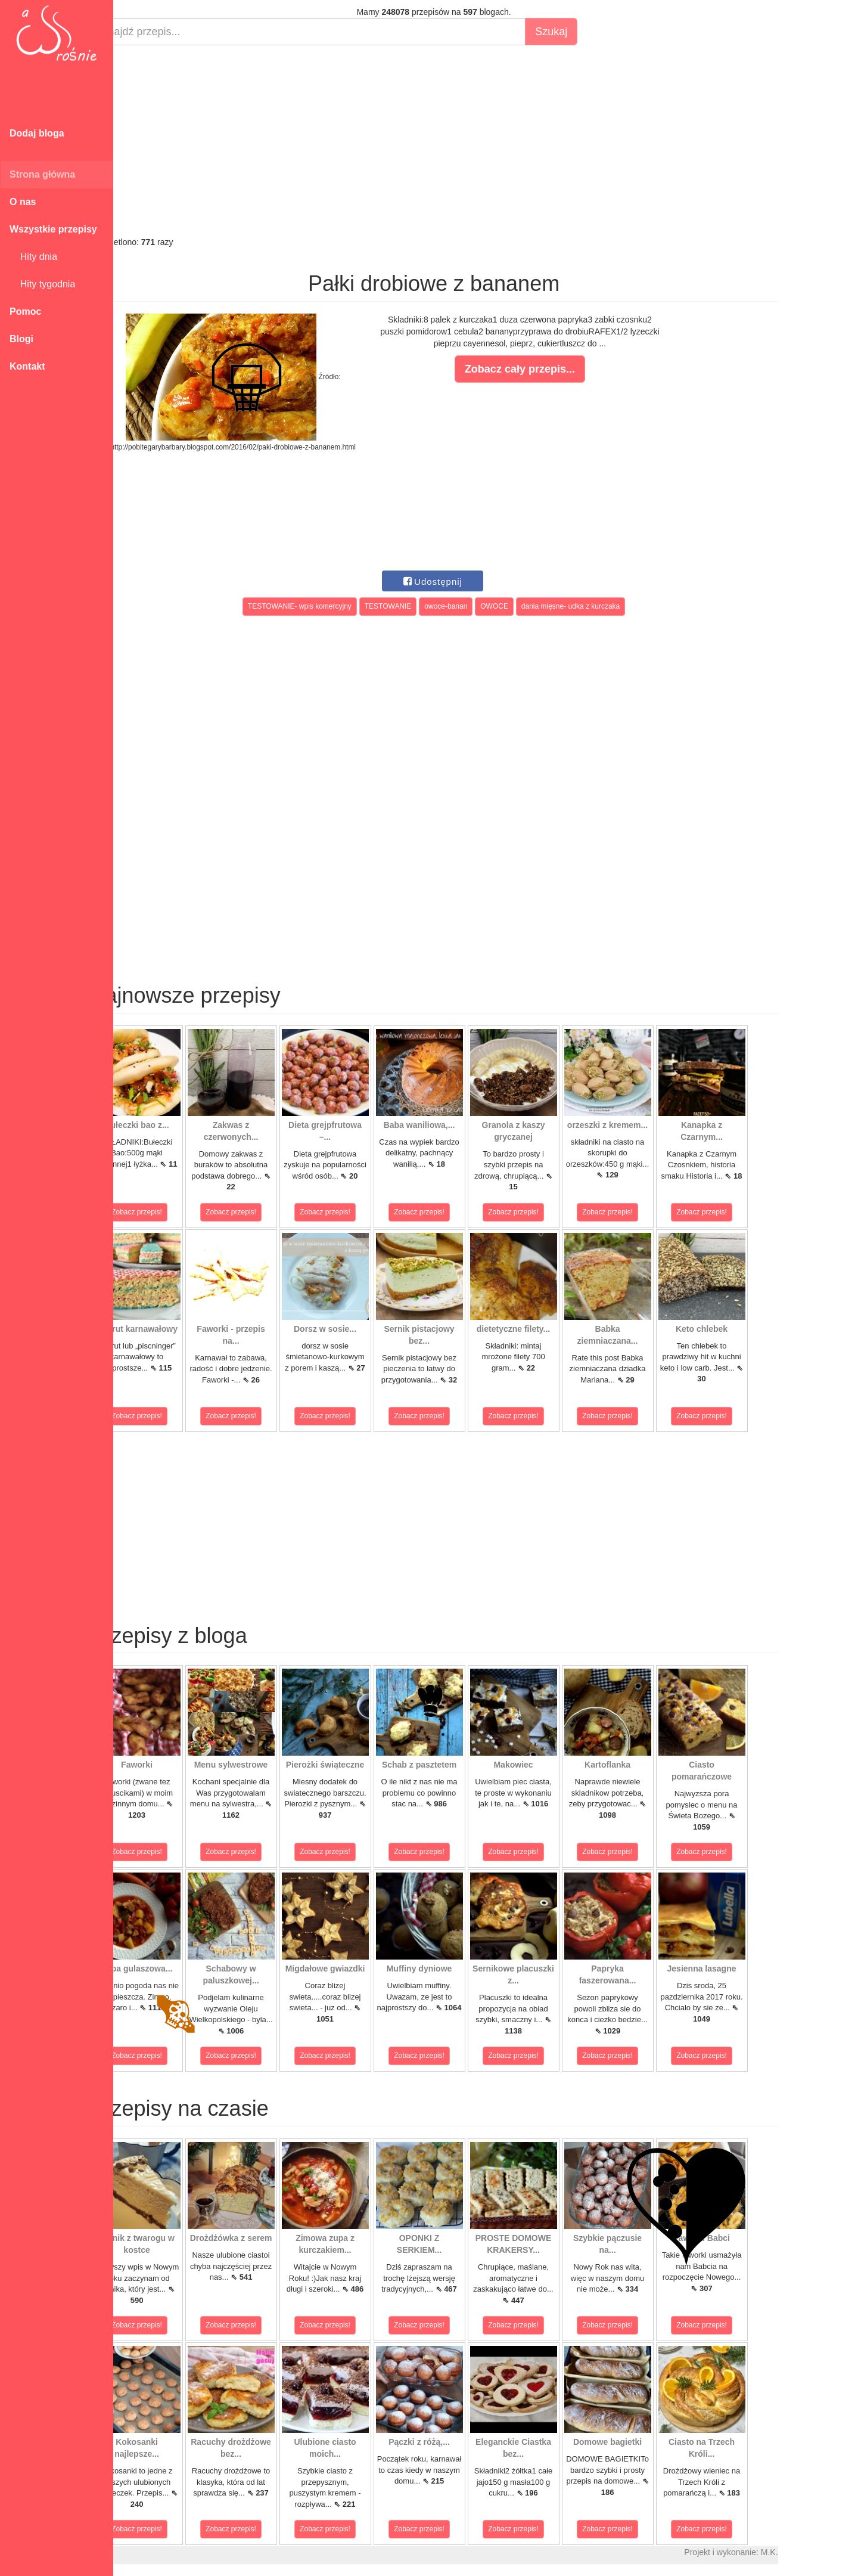 The width and height of the screenshot is (858, 2576). I want to click on access basketball game or sports section, so click(247, 378).